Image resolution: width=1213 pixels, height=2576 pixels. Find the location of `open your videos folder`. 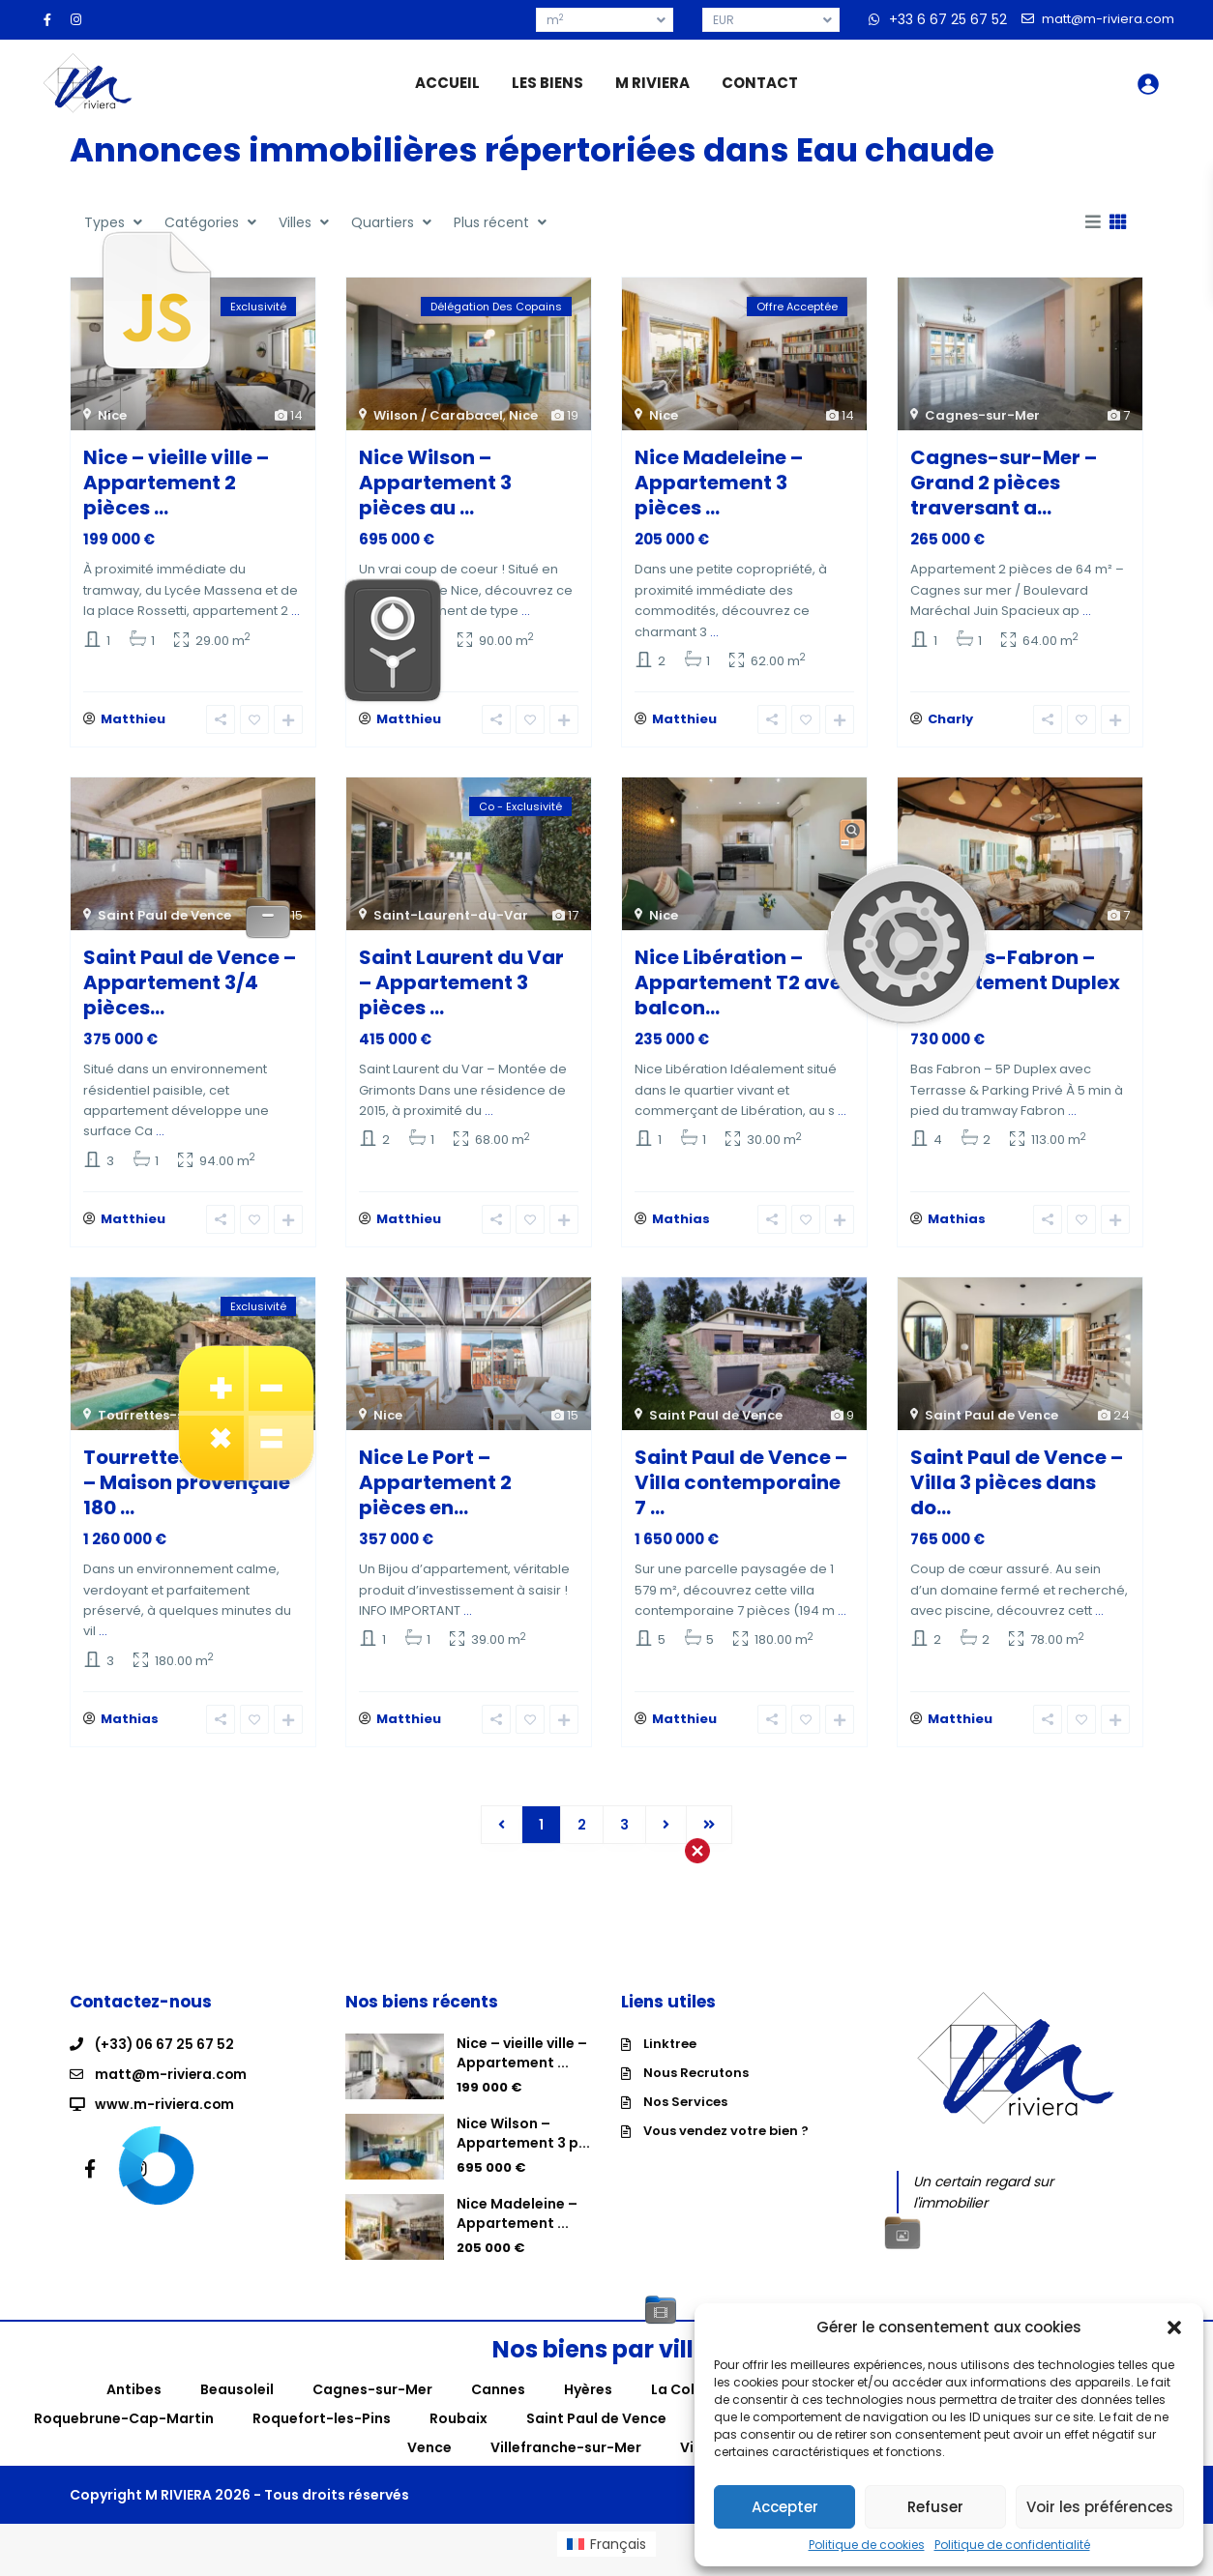

open your videos folder is located at coordinates (661, 2309).